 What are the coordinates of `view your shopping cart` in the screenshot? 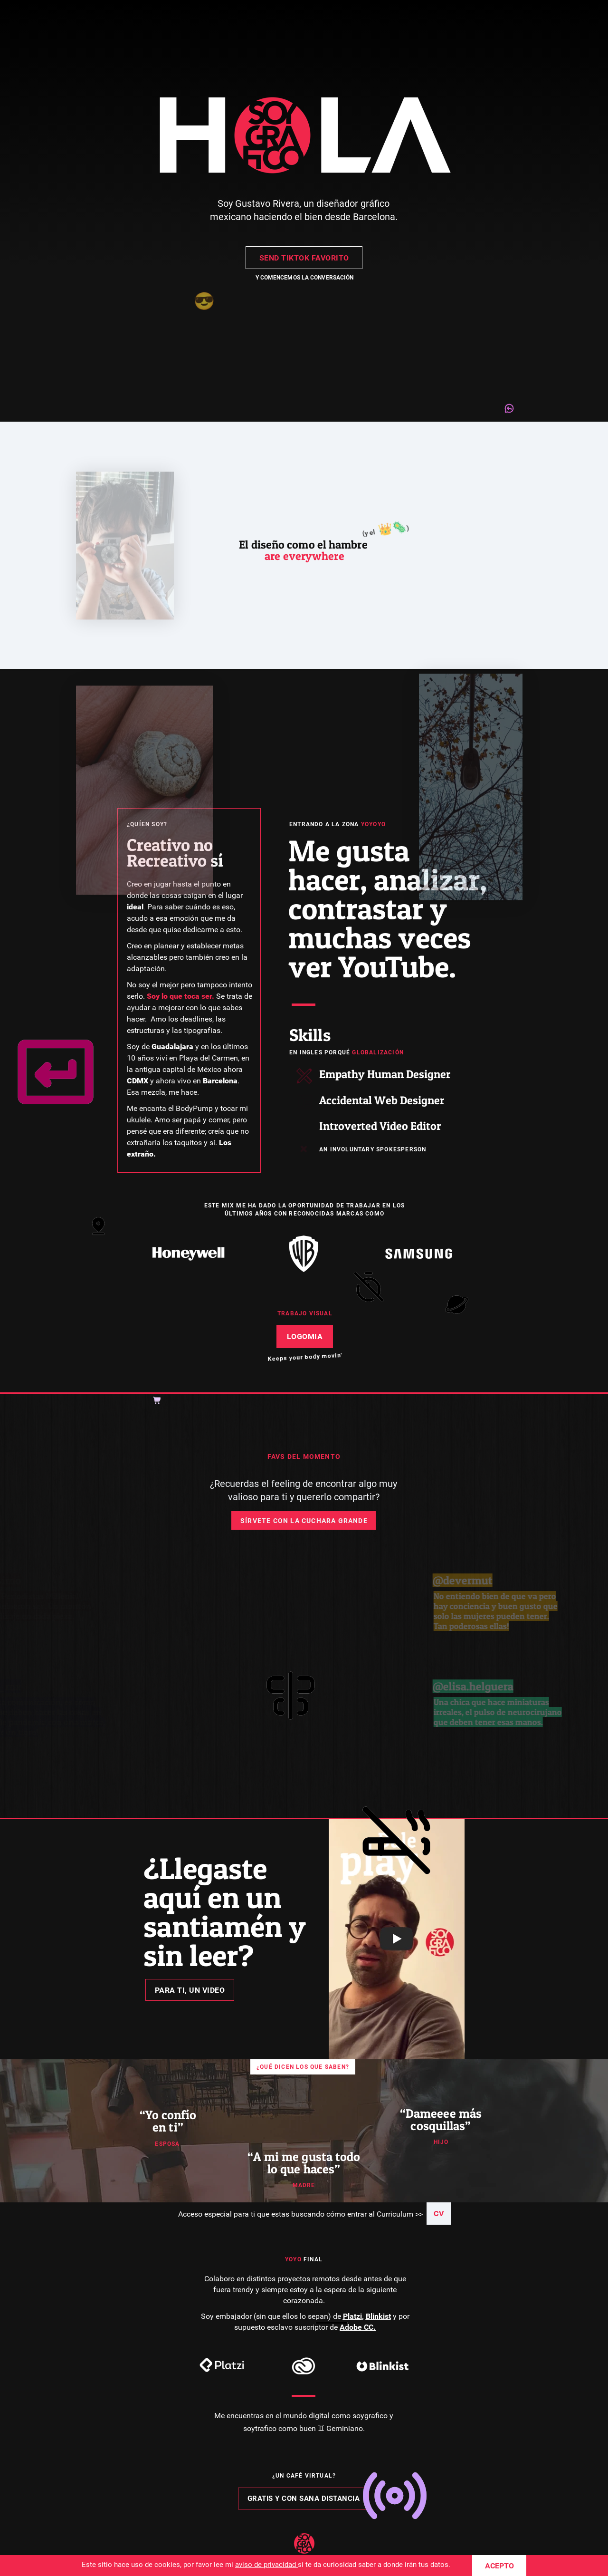 It's located at (157, 1400).